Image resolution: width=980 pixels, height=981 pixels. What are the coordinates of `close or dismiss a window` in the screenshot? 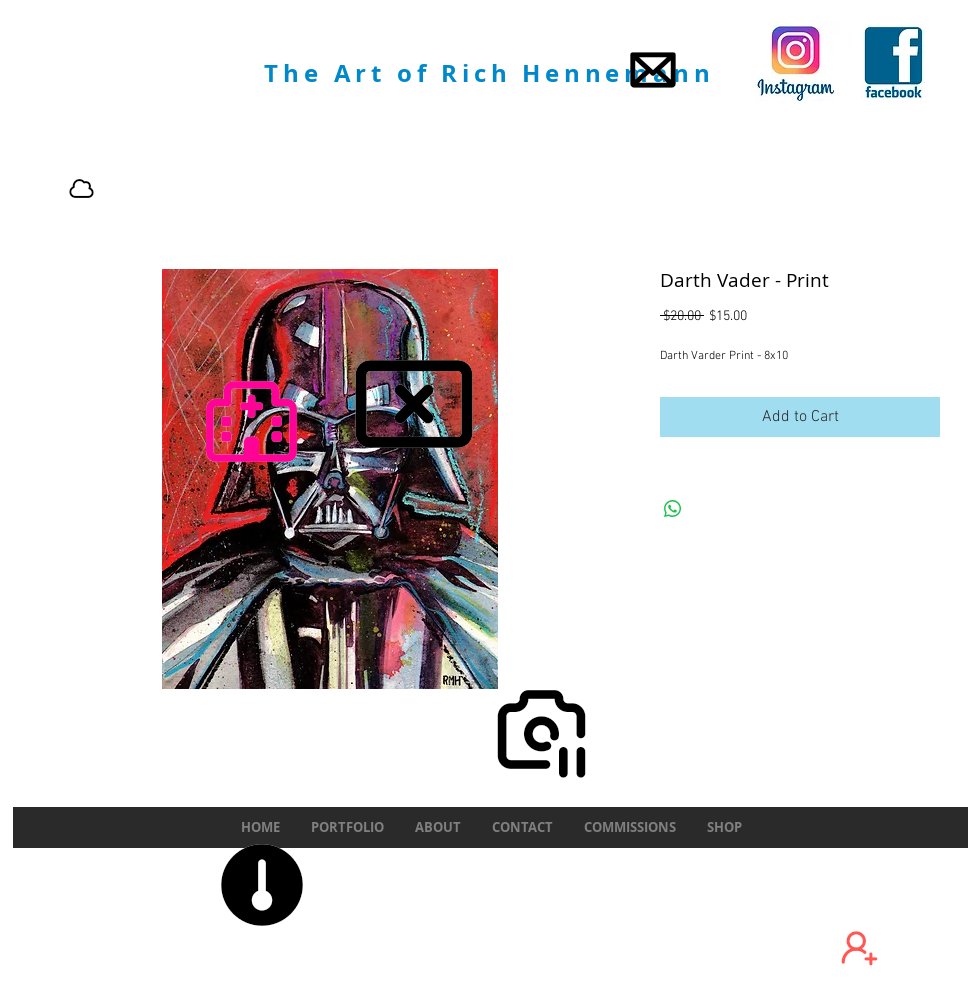 It's located at (414, 404).